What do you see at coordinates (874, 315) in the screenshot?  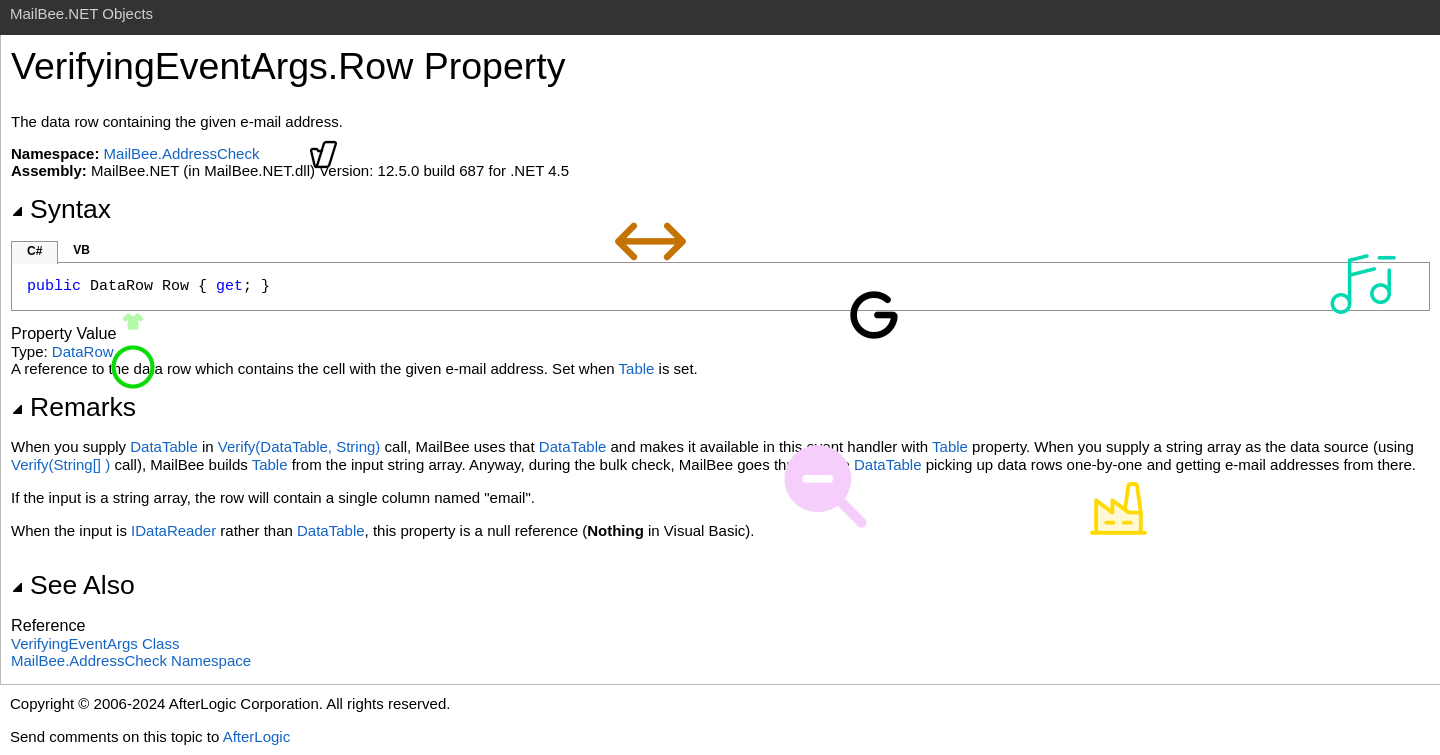 I see `indicates items starting with the letter G` at bounding box center [874, 315].